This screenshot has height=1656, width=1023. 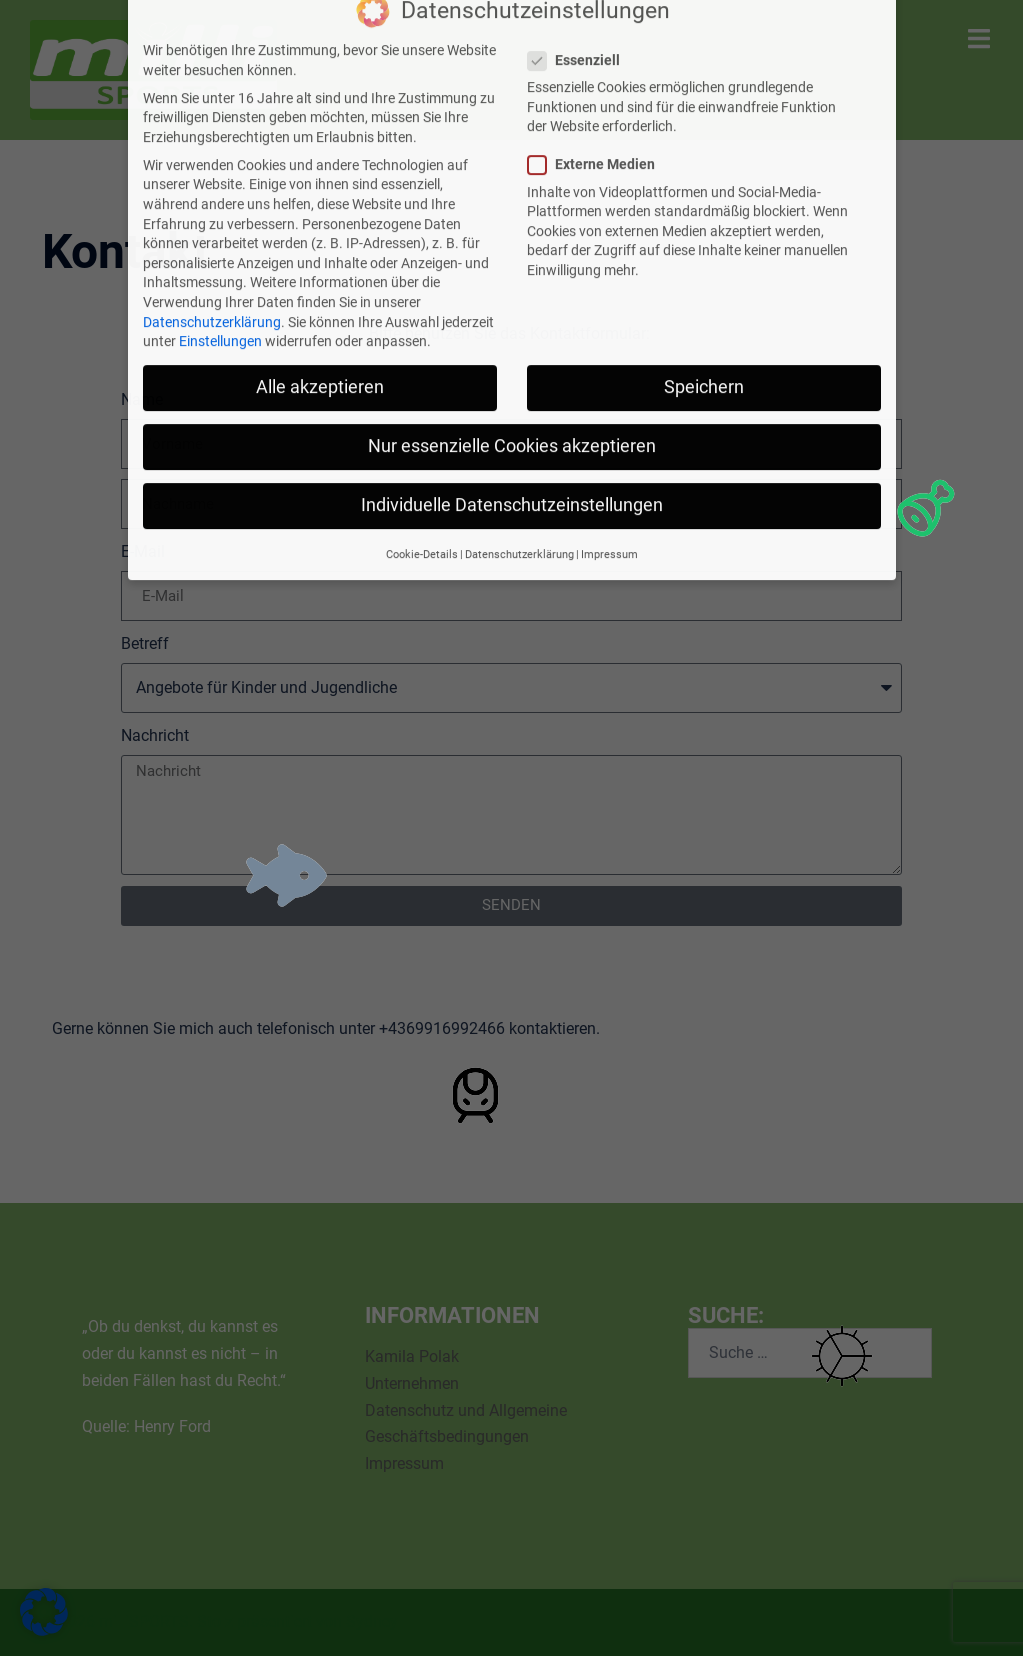 What do you see at coordinates (925, 508) in the screenshot?
I see `food or dining category` at bounding box center [925, 508].